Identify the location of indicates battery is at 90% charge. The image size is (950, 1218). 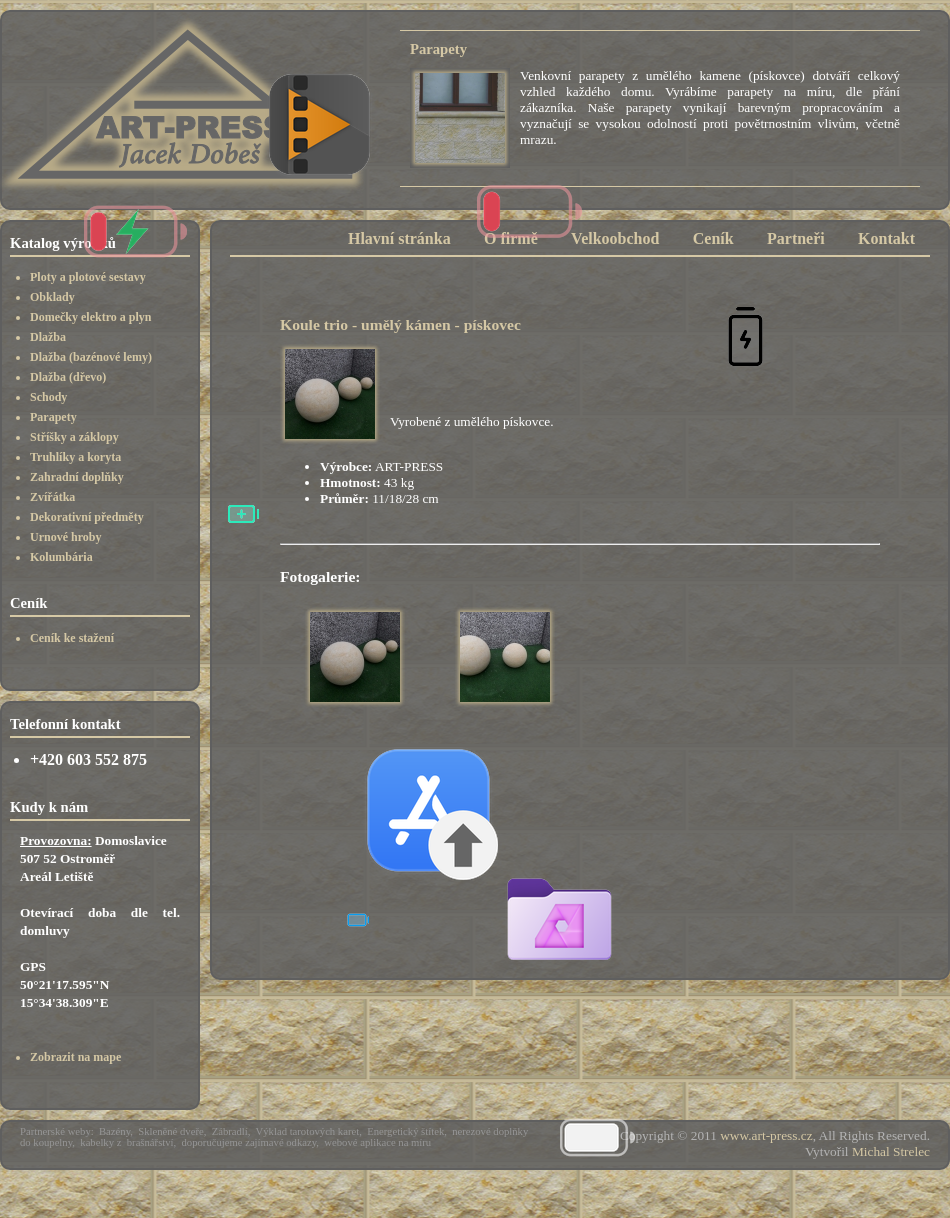
(597, 1137).